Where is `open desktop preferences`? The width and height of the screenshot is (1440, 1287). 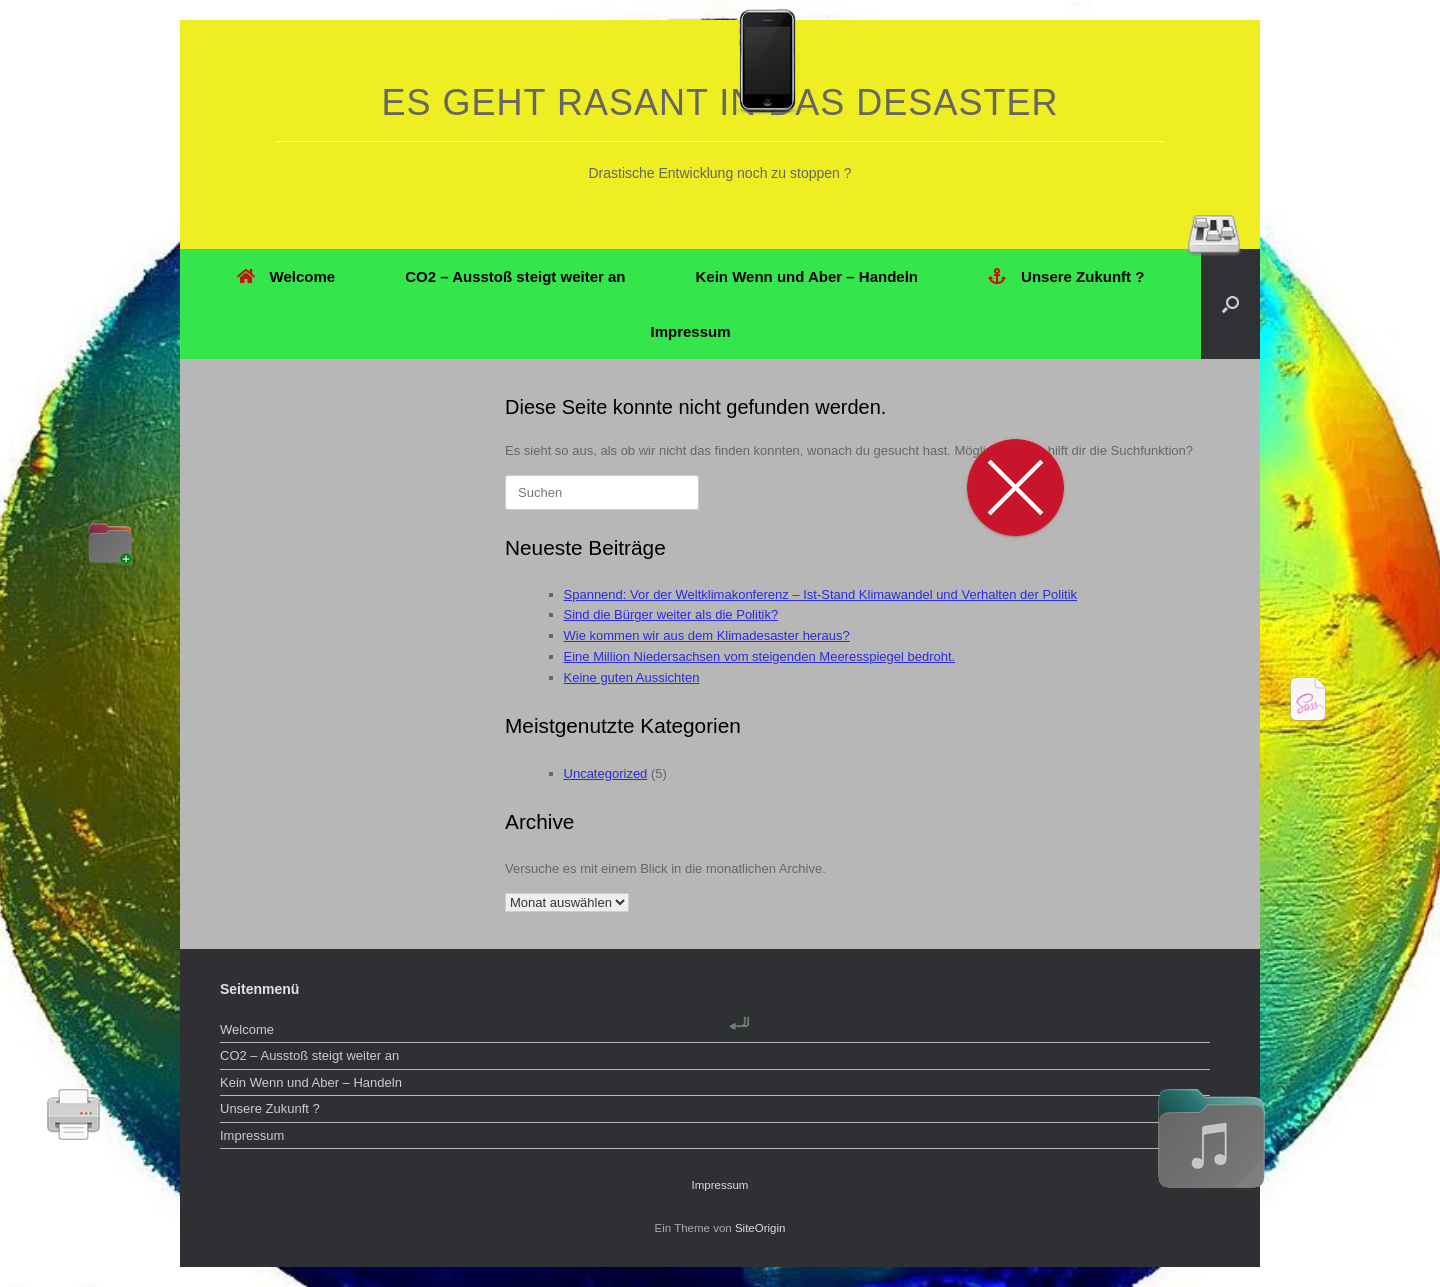
open desktop preferences is located at coordinates (1214, 234).